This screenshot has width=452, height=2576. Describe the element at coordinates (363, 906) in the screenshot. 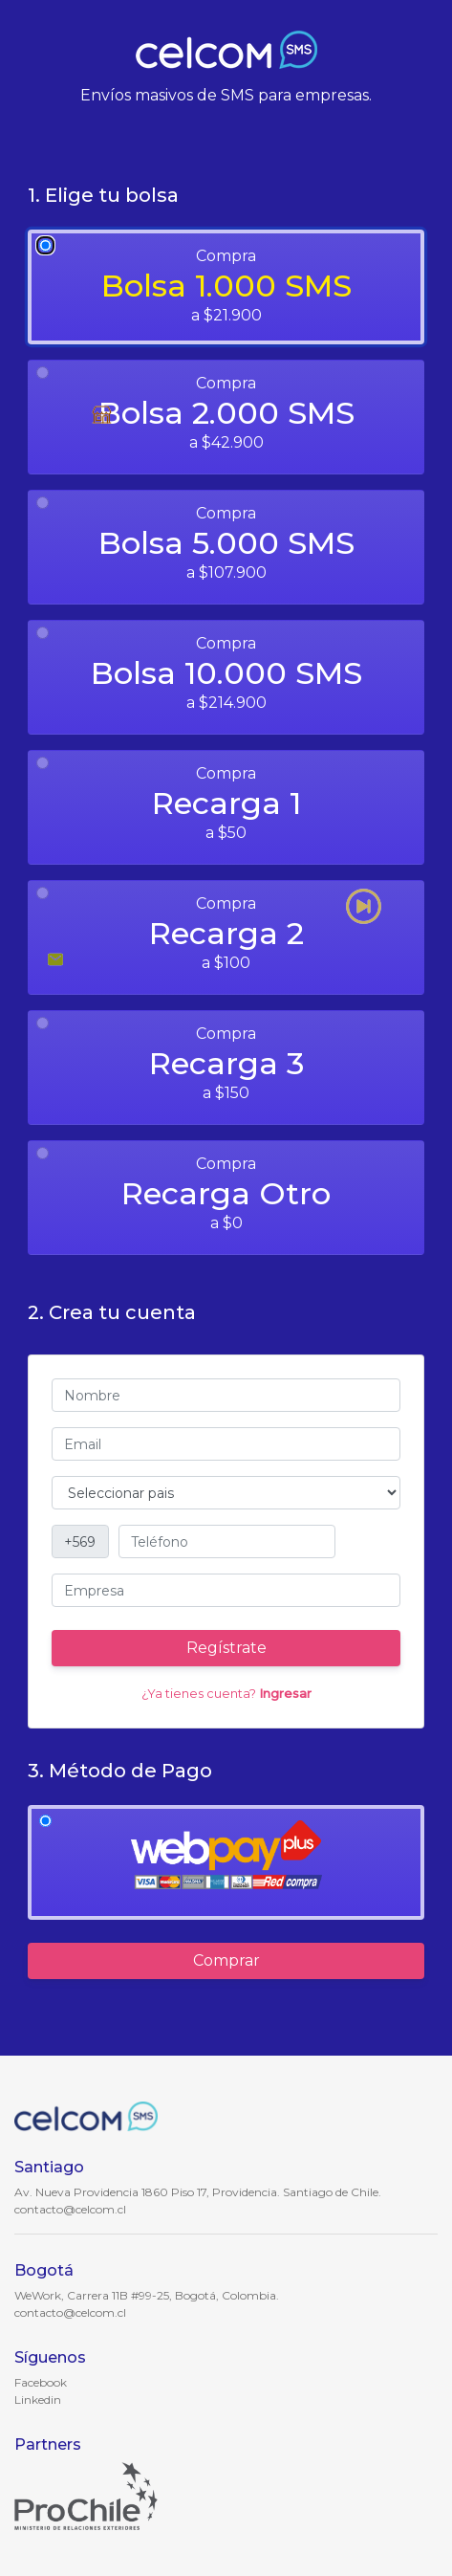

I see `skip to the next track` at that location.